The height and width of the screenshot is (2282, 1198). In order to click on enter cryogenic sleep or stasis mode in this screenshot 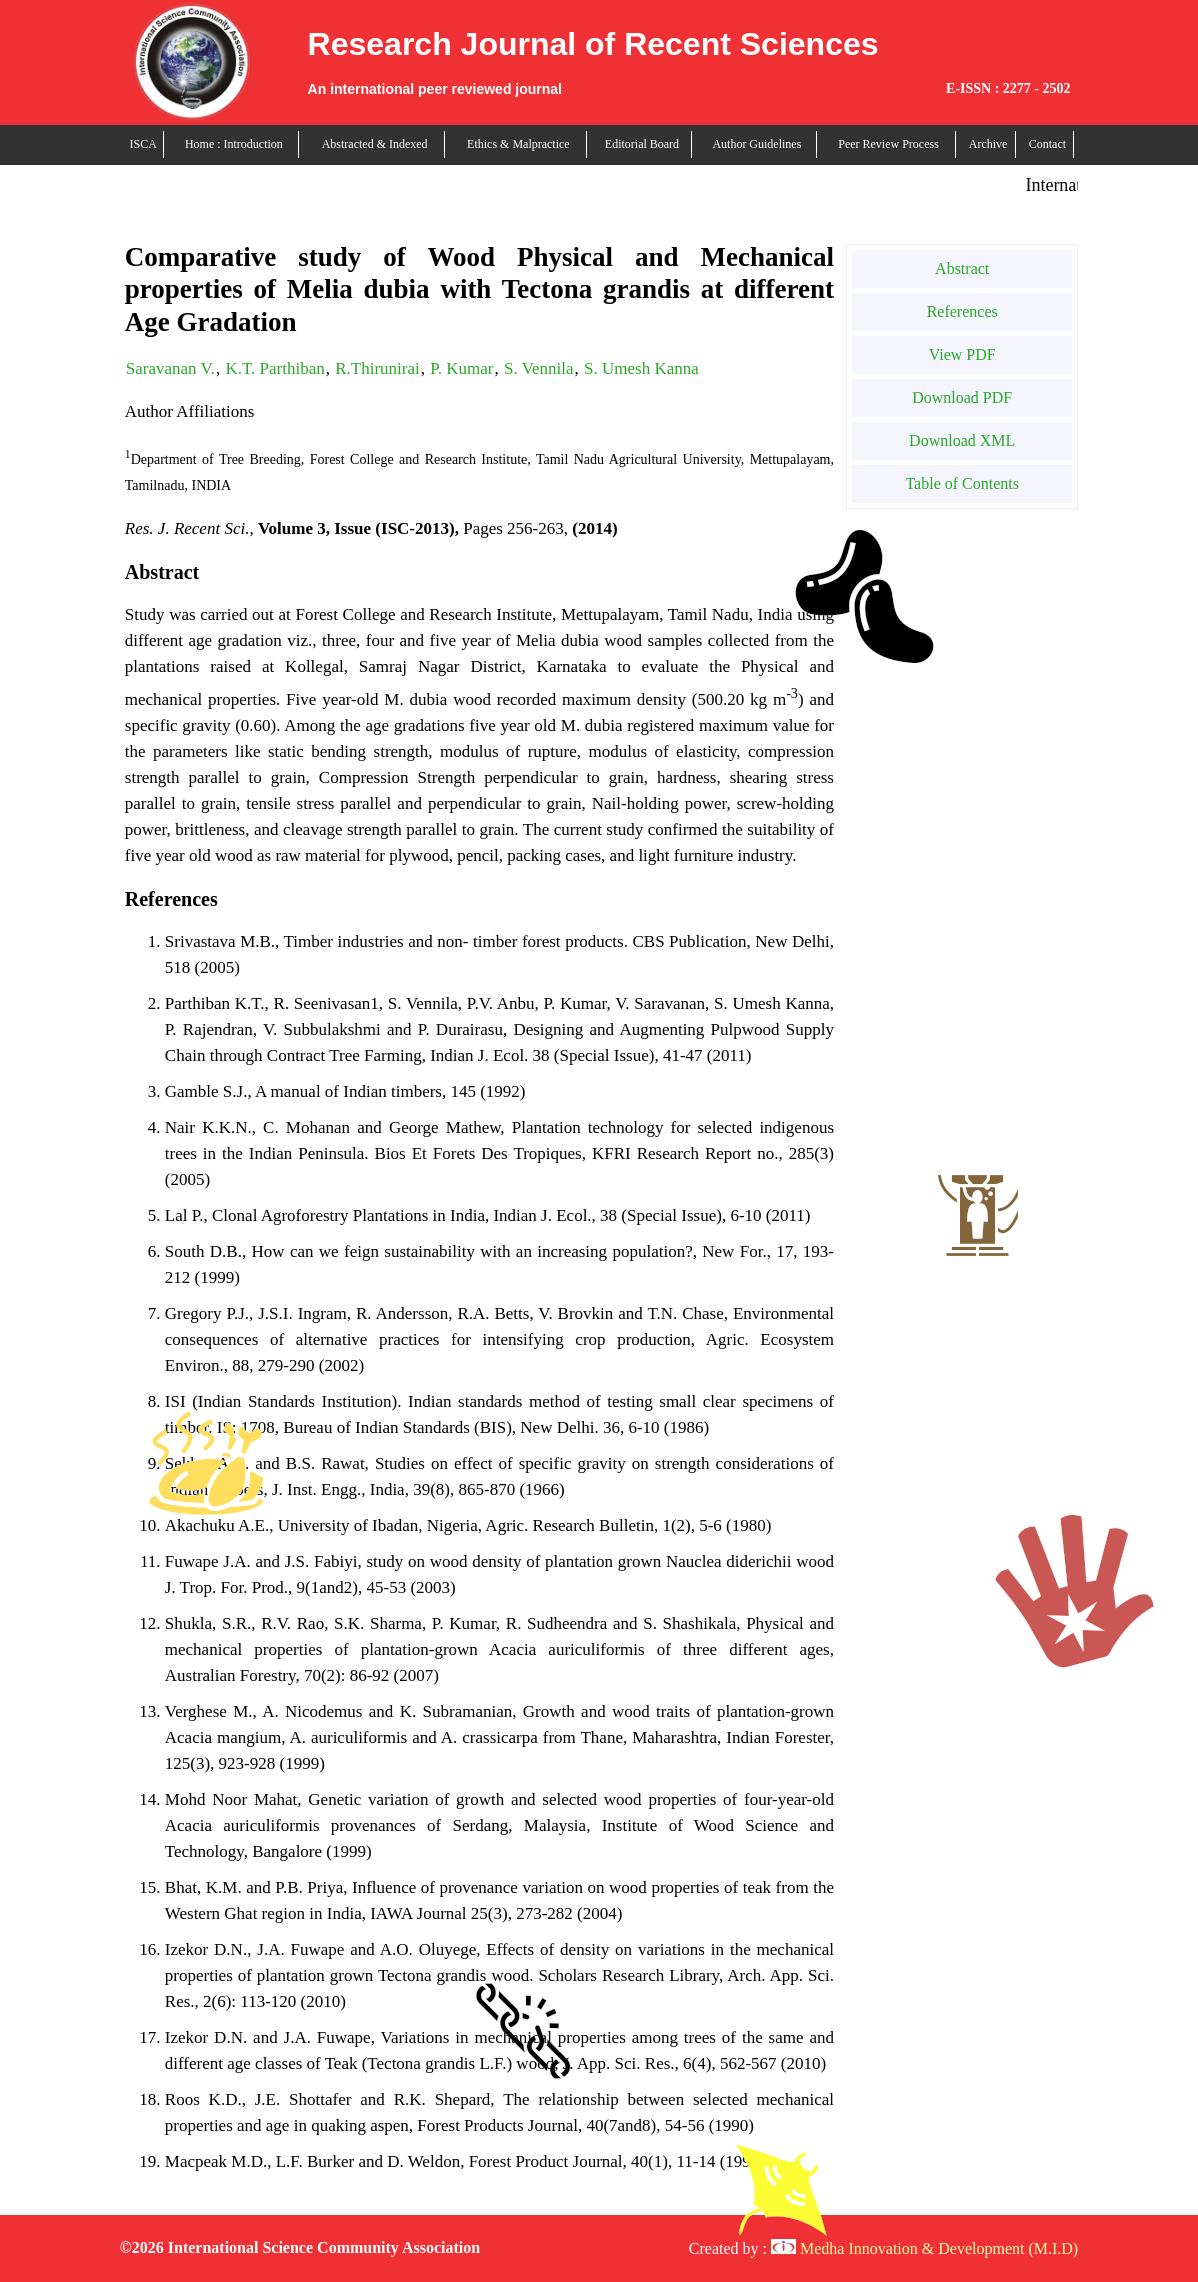, I will do `click(977, 1215)`.